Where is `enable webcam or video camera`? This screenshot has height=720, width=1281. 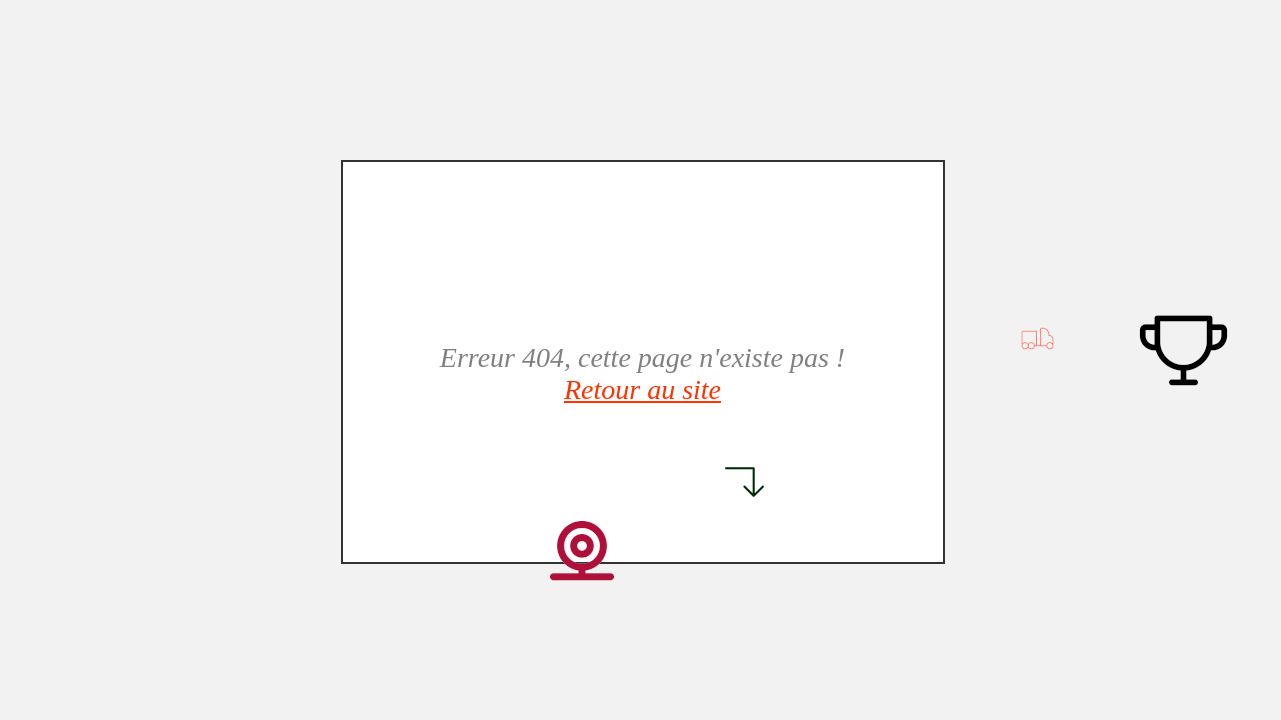
enable webcam or video camera is located at coordinates (582, 553).